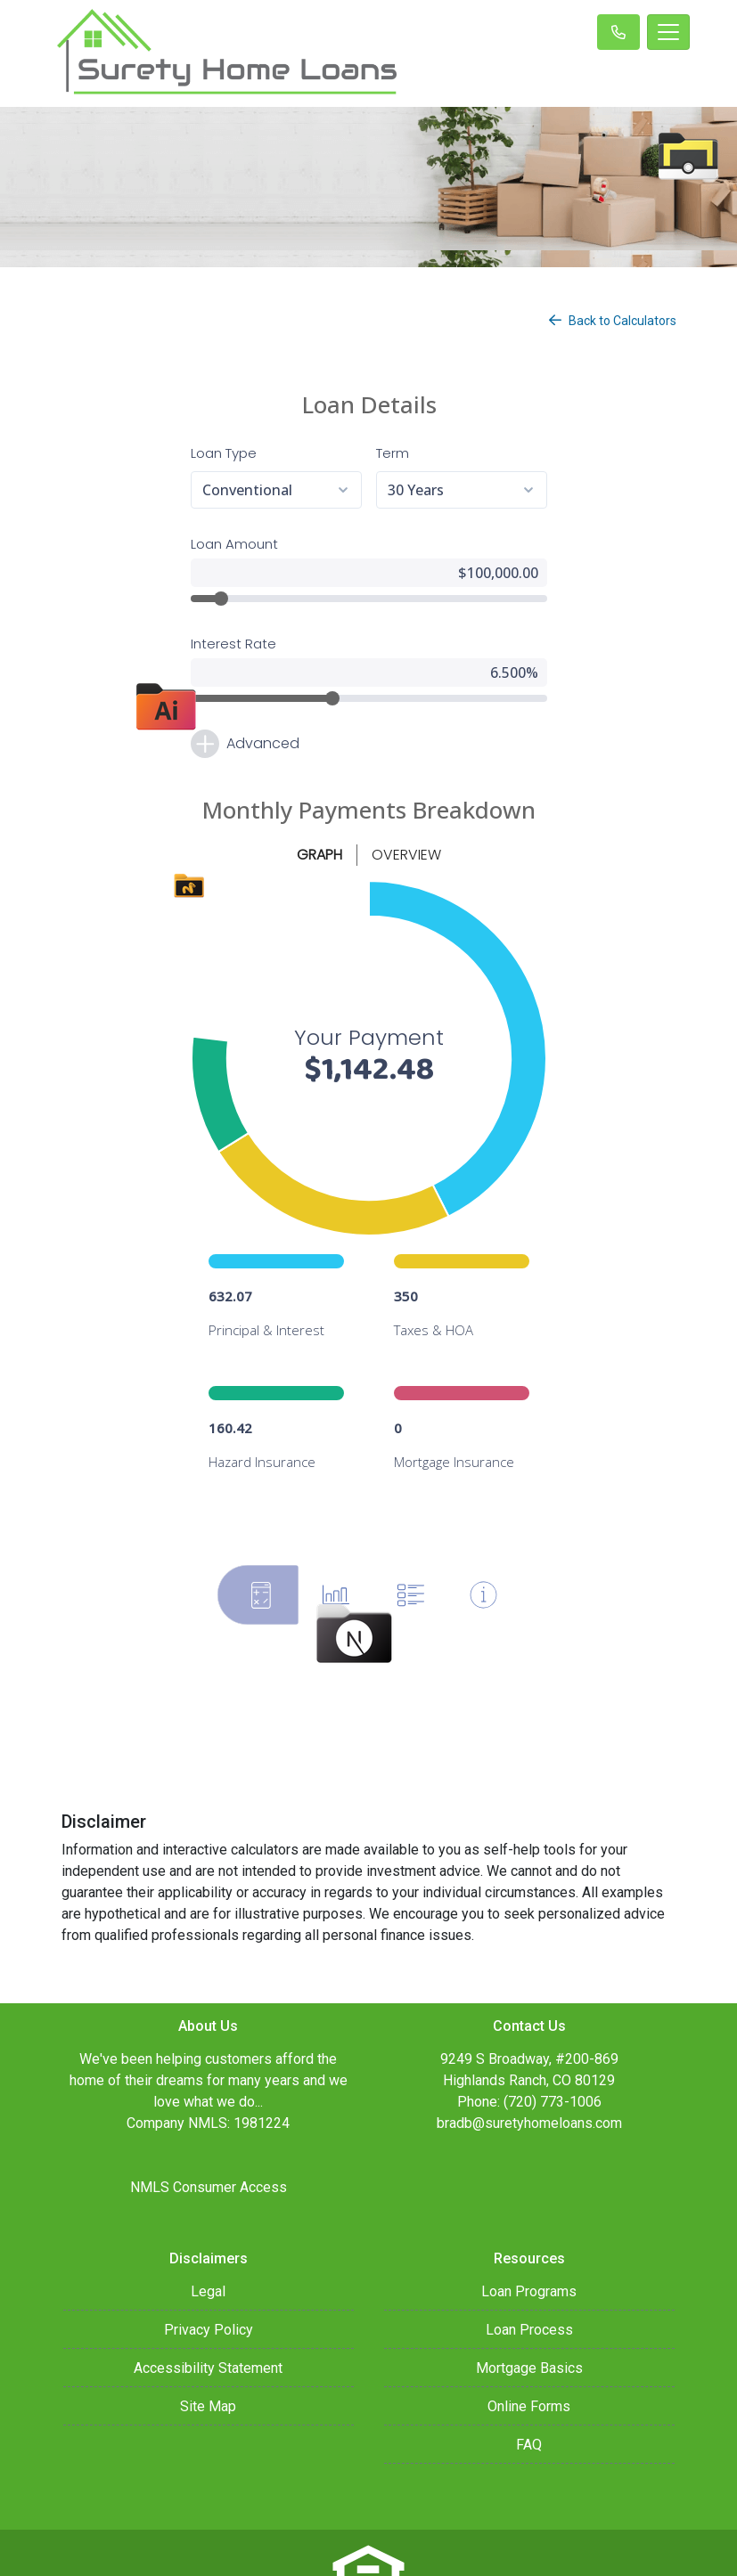 The height and width of the screenshot is (2576, 737). I want to click on open folder containing Adobe Illustrator files, so click(166, 708).